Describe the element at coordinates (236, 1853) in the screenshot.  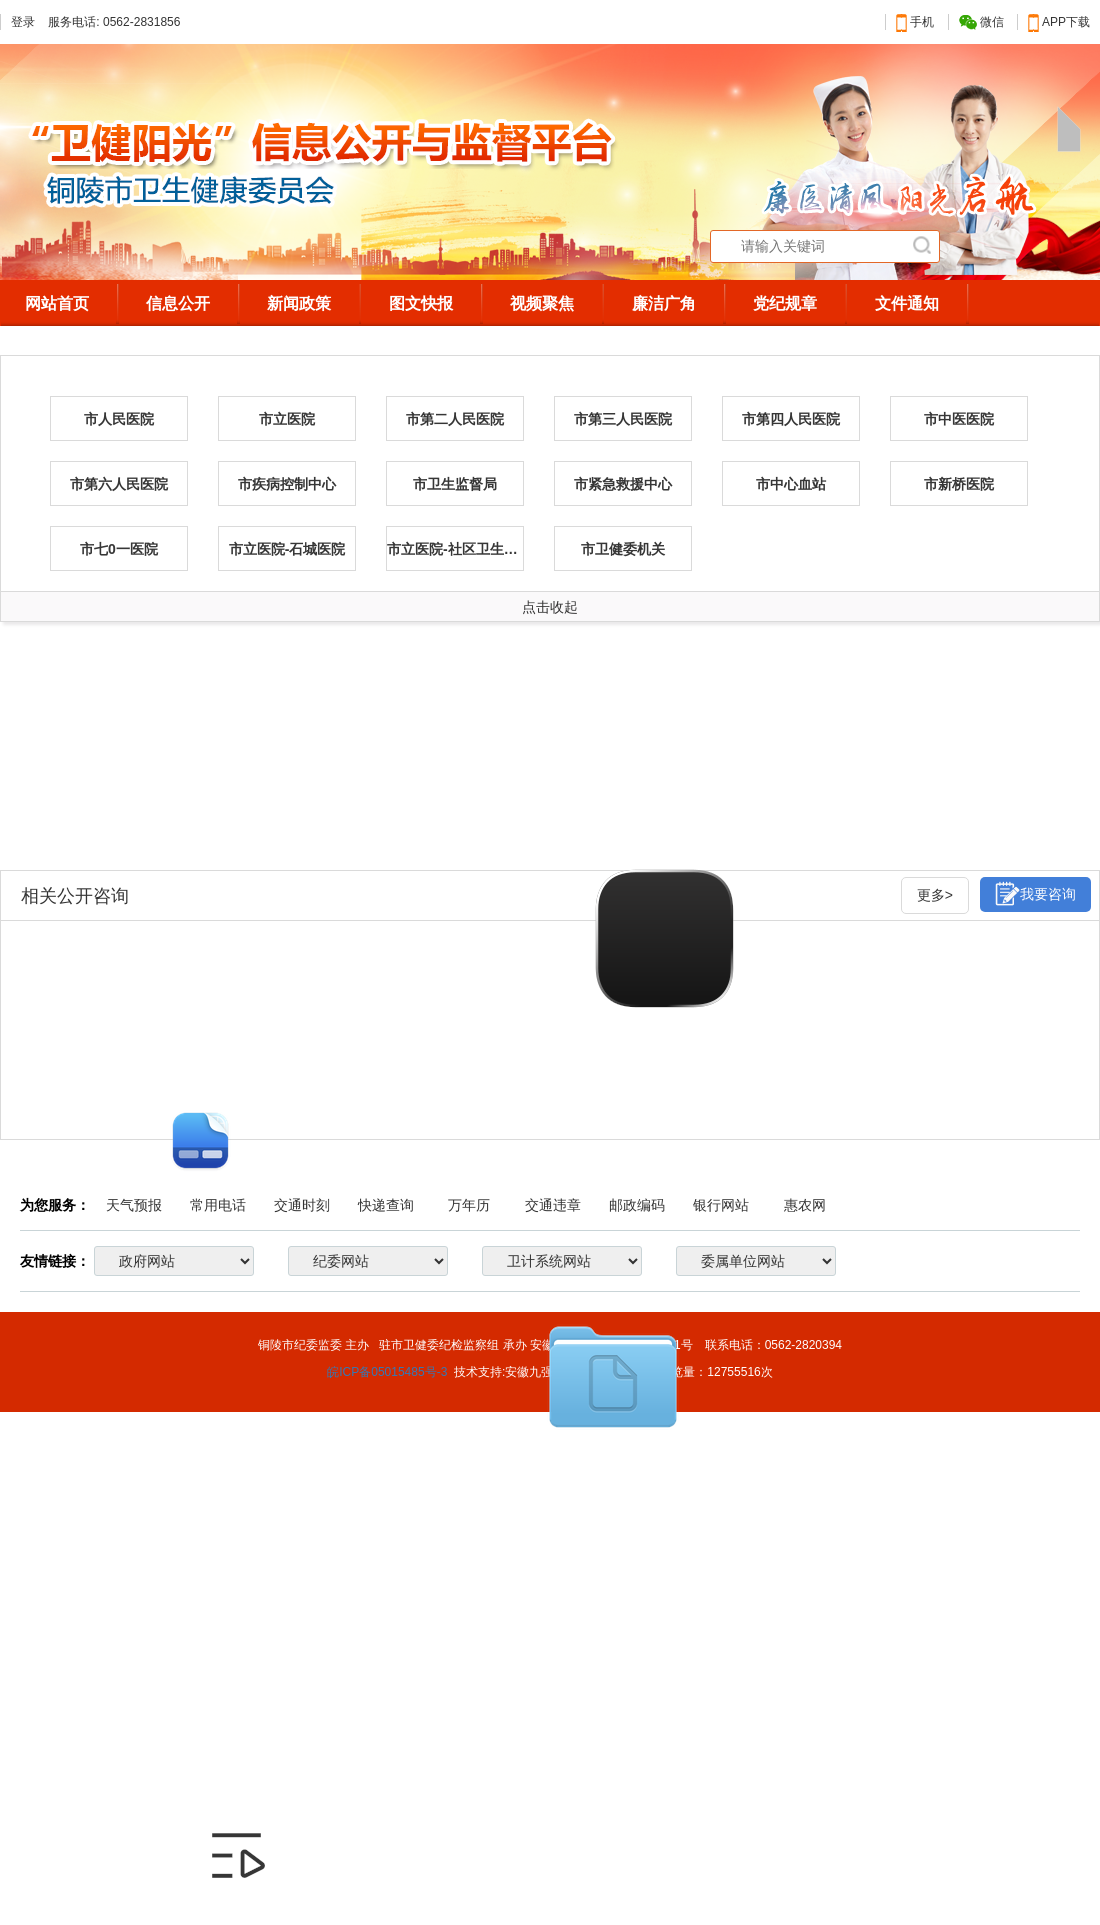
I see `view or manage the play queue` at that location.